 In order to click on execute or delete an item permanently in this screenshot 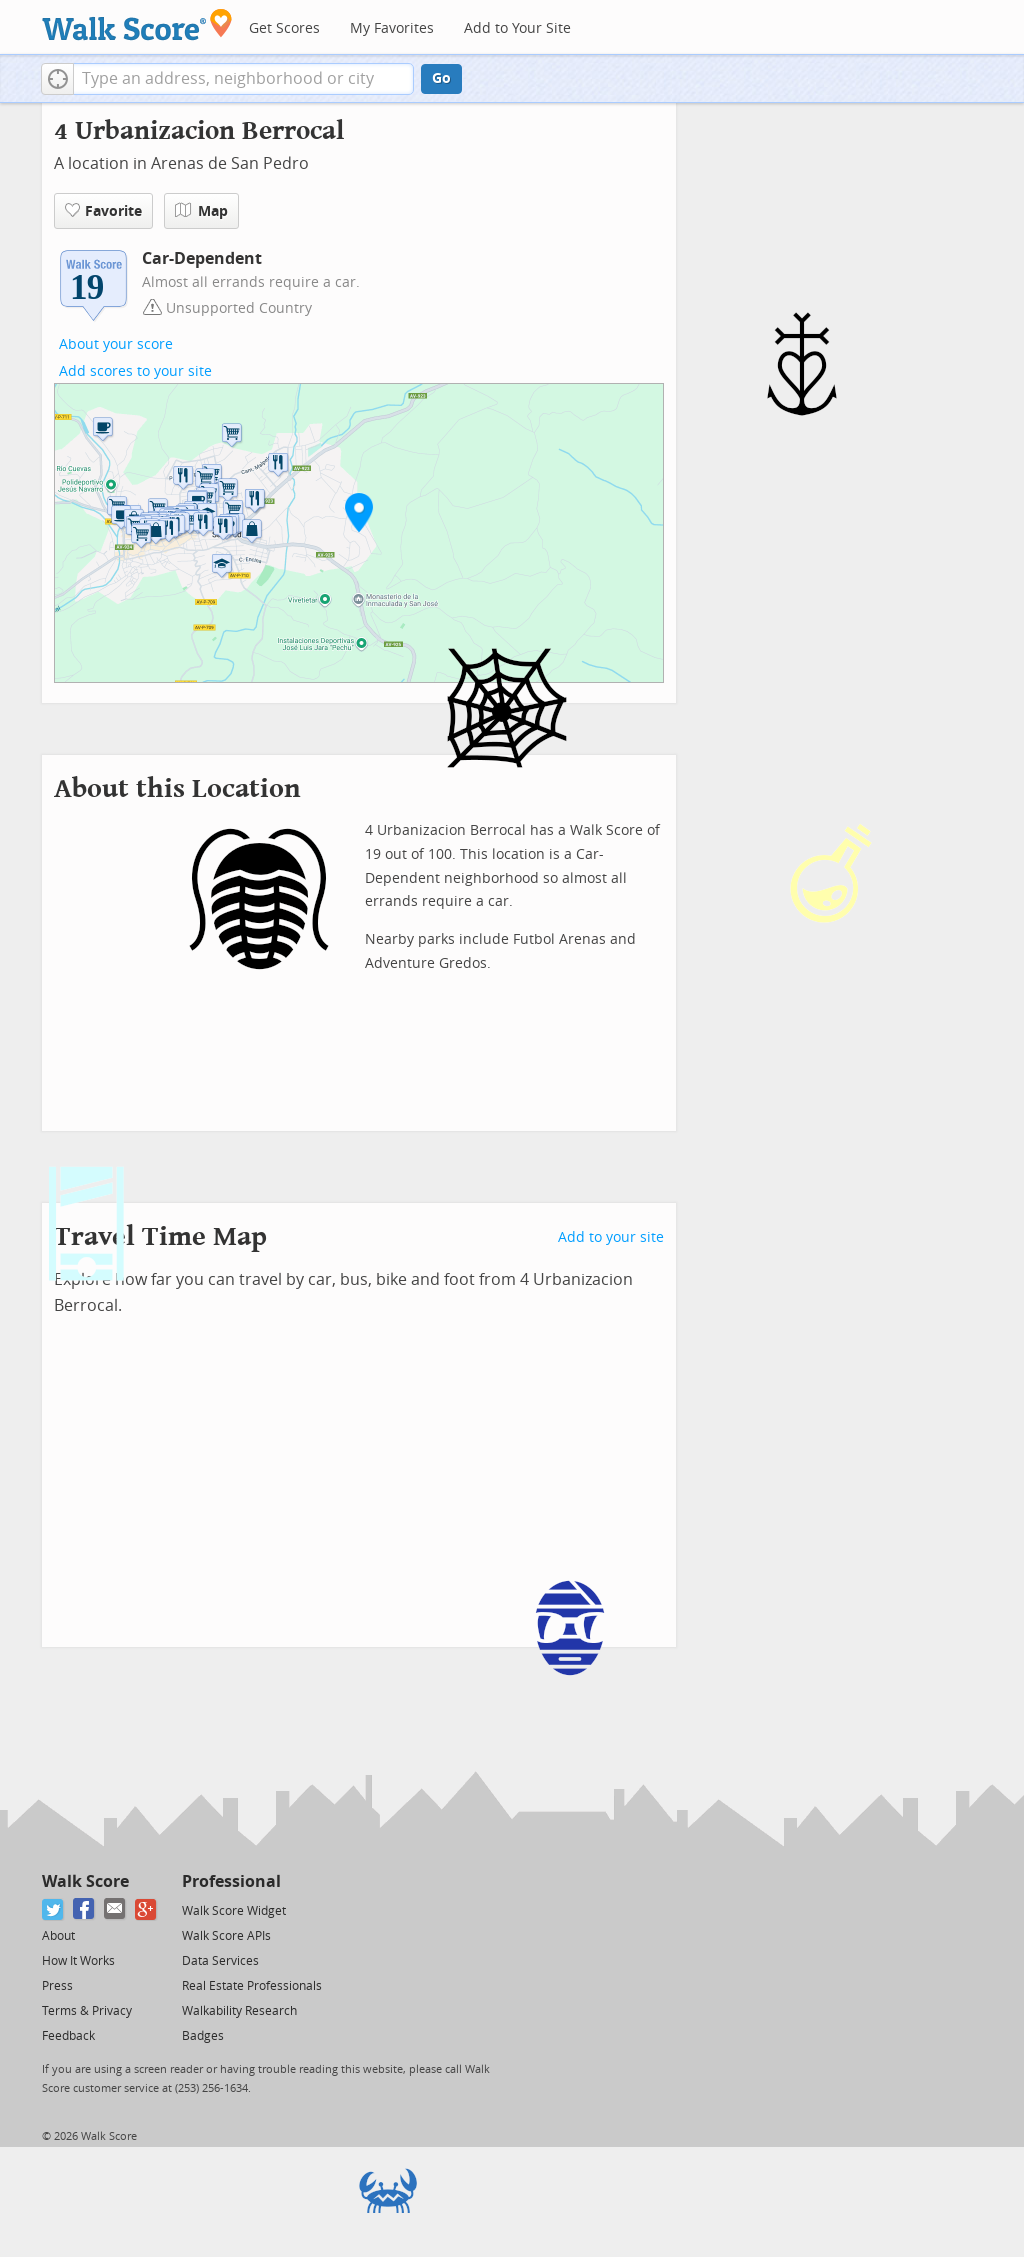, I will do `click(85, 1224)`.